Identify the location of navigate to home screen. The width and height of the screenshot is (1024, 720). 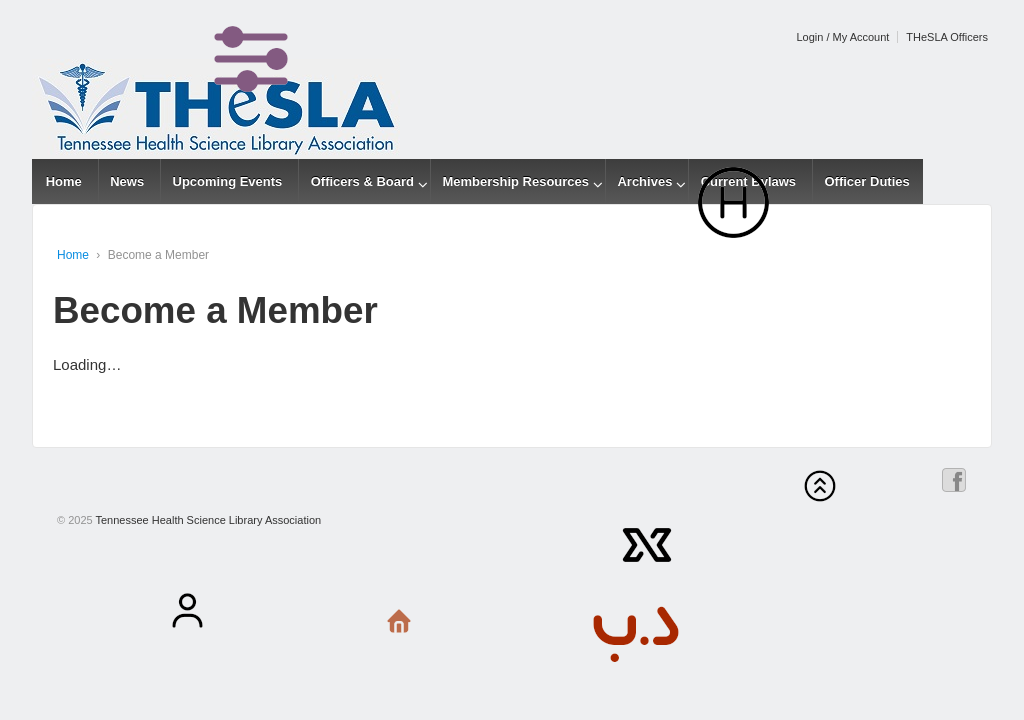
(399, 621).